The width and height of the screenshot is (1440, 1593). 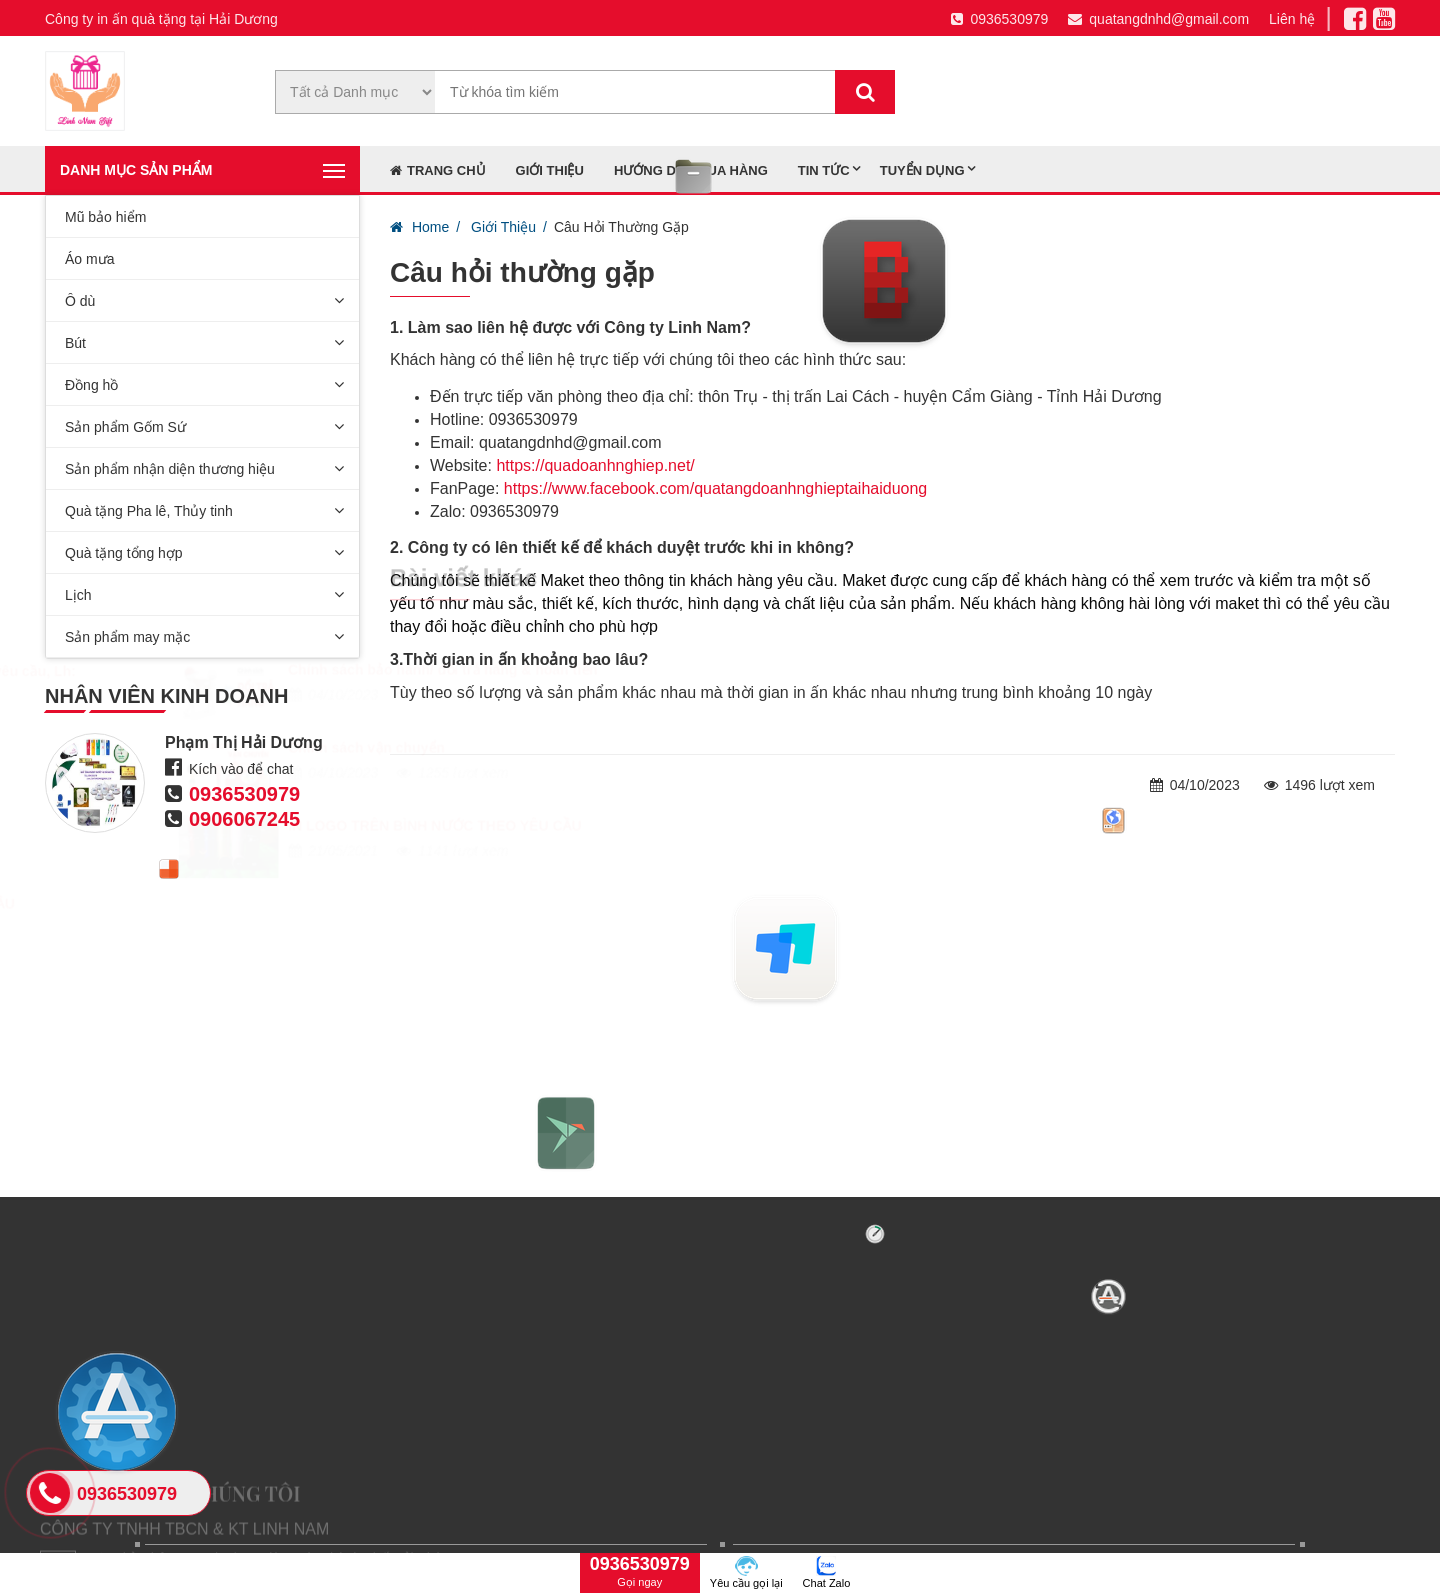 I want to click on indicates package cache is being updated, so click(x=1113, y=820).